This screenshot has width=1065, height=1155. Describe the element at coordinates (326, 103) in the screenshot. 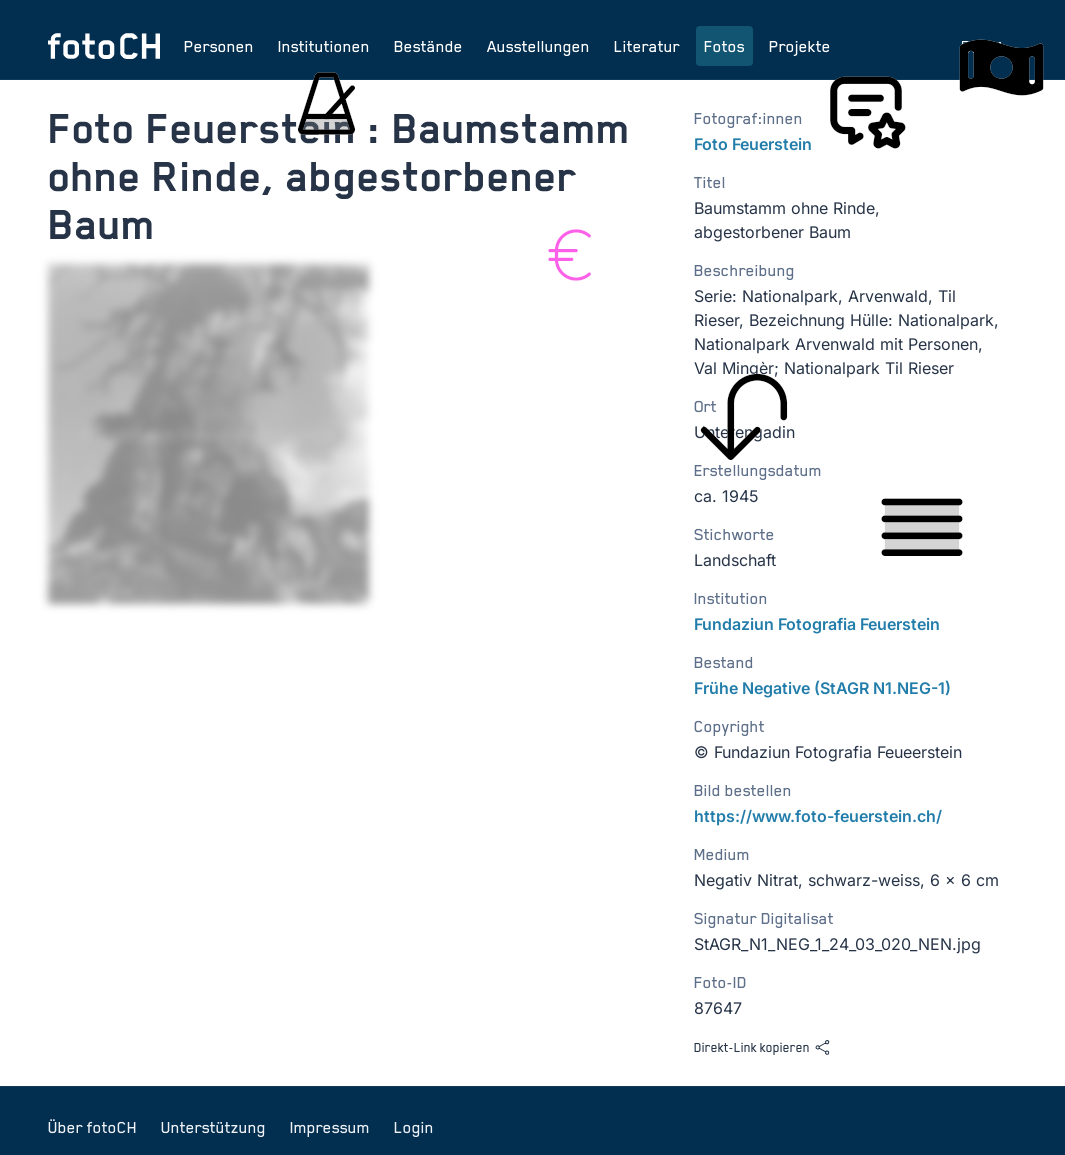

I see `adjust tempo or timing settings` at that location.